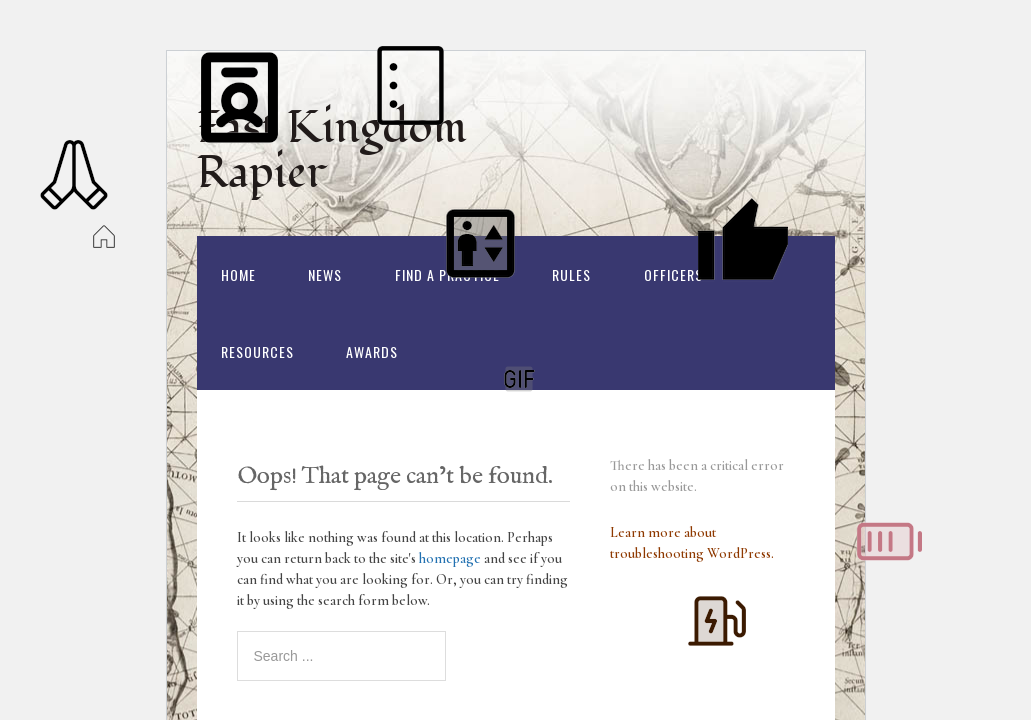 This screenshot has width=1031, height=720. Describe the element at coordinates (239, 97) in the screenshot. I see `view user profile or identity information` at that location.